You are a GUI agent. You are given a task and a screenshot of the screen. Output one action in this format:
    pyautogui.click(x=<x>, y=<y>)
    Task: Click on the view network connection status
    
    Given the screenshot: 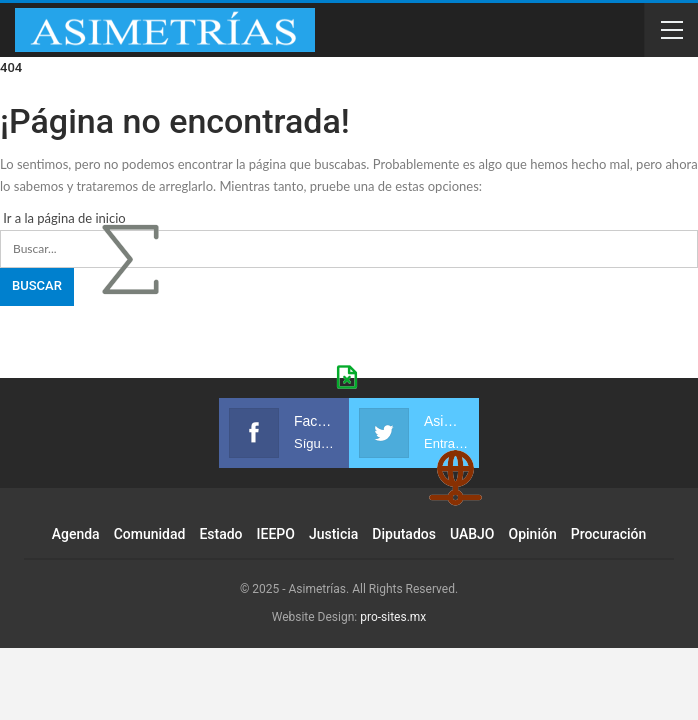 What is the action you would take?
    pyautogui.click(x=455, y=476)
    